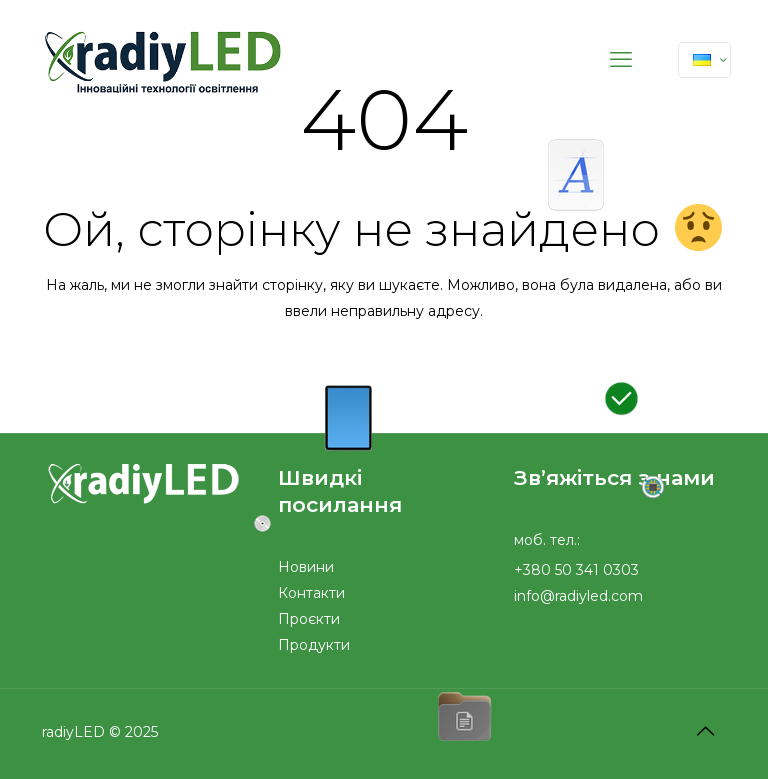 This screenshot has height=779, width=768. I want to click on dropbox file sync complete, so click(621, 398).